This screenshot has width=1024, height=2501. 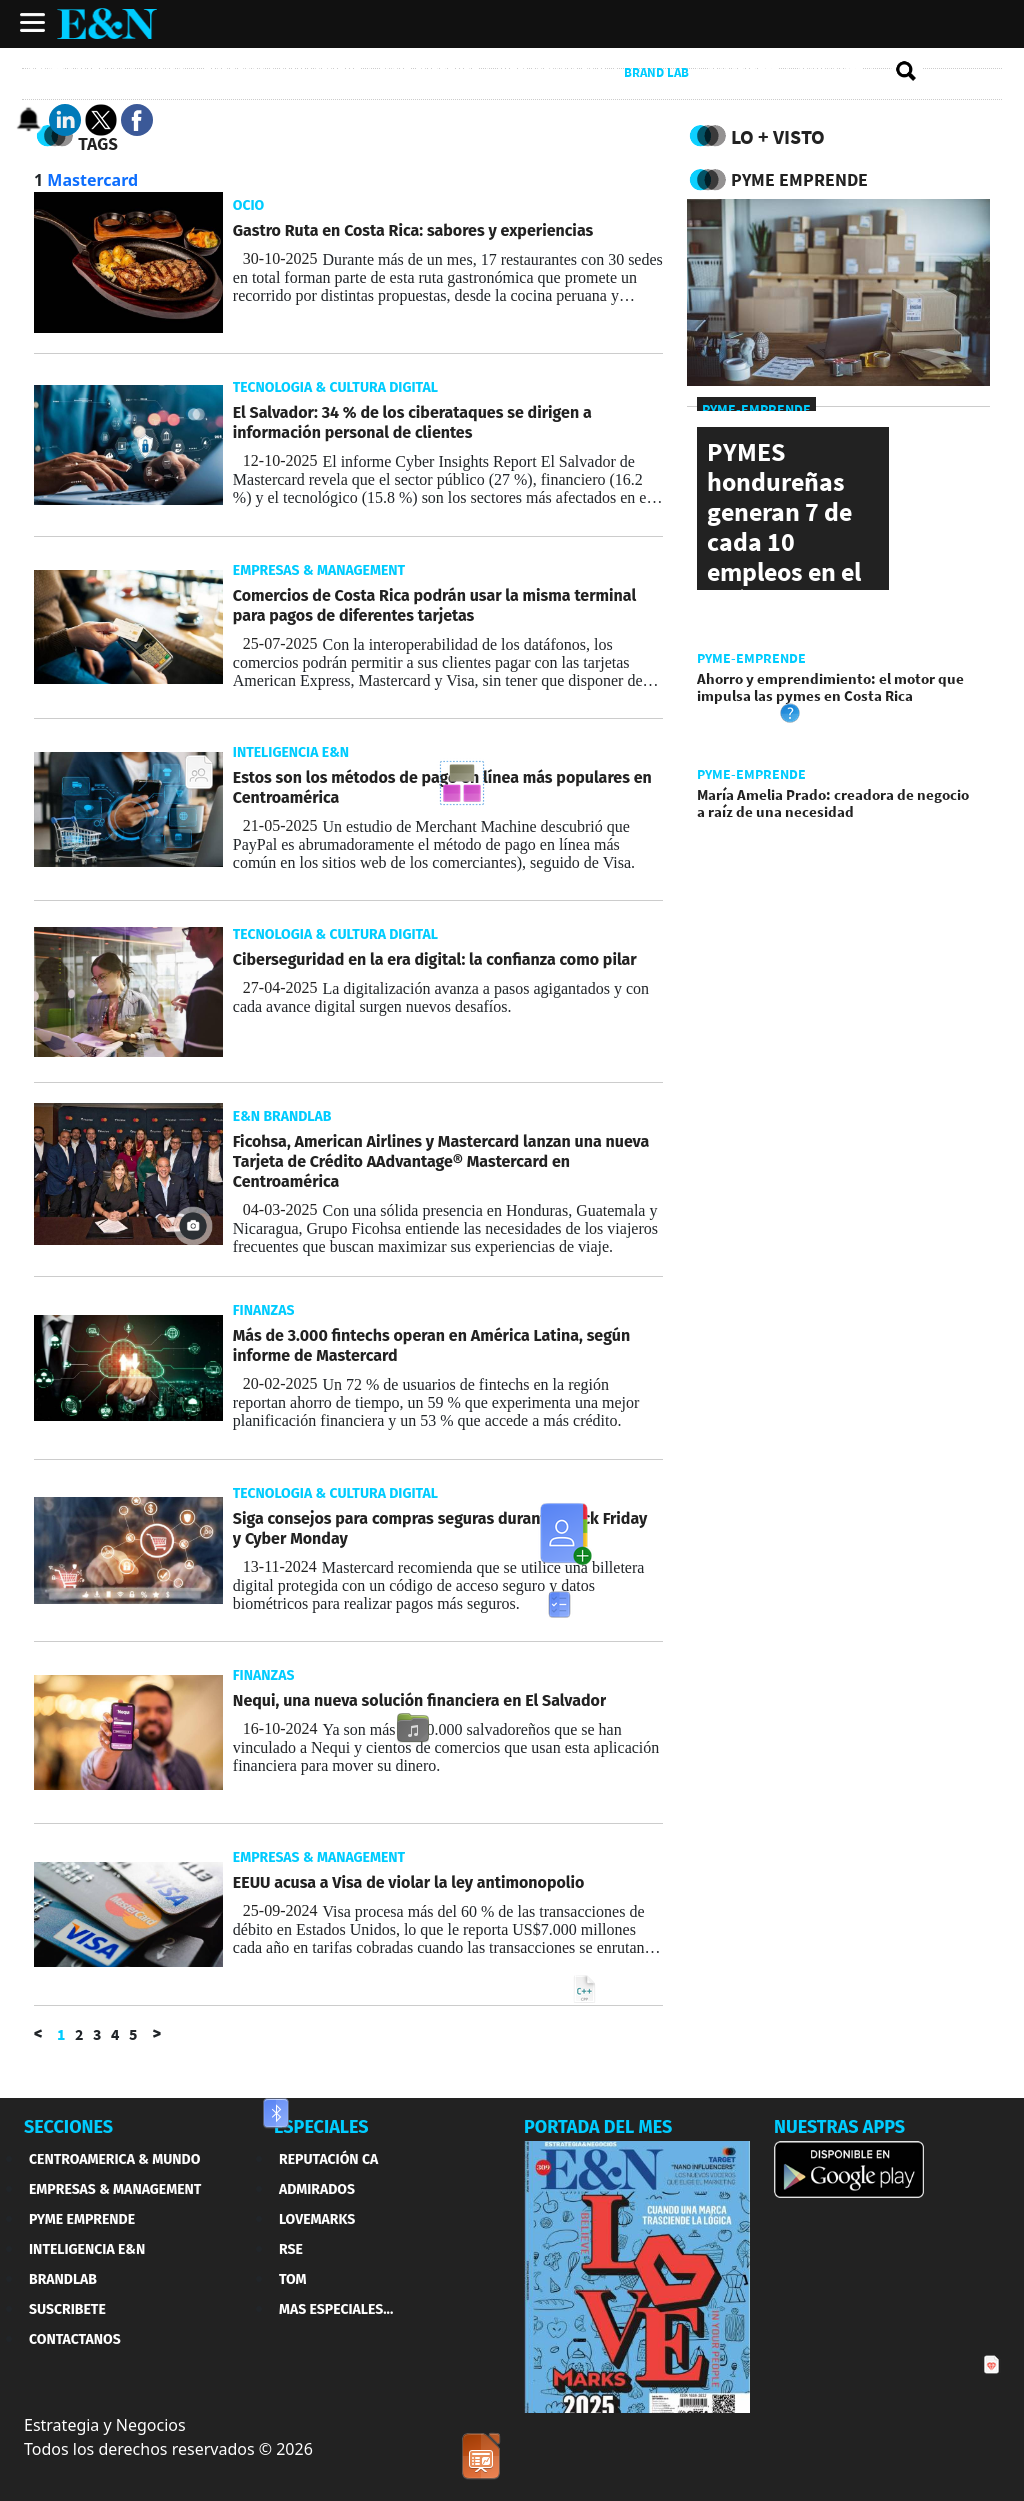 I want to click on open the to-do list app, so click(x=559, y=1604).